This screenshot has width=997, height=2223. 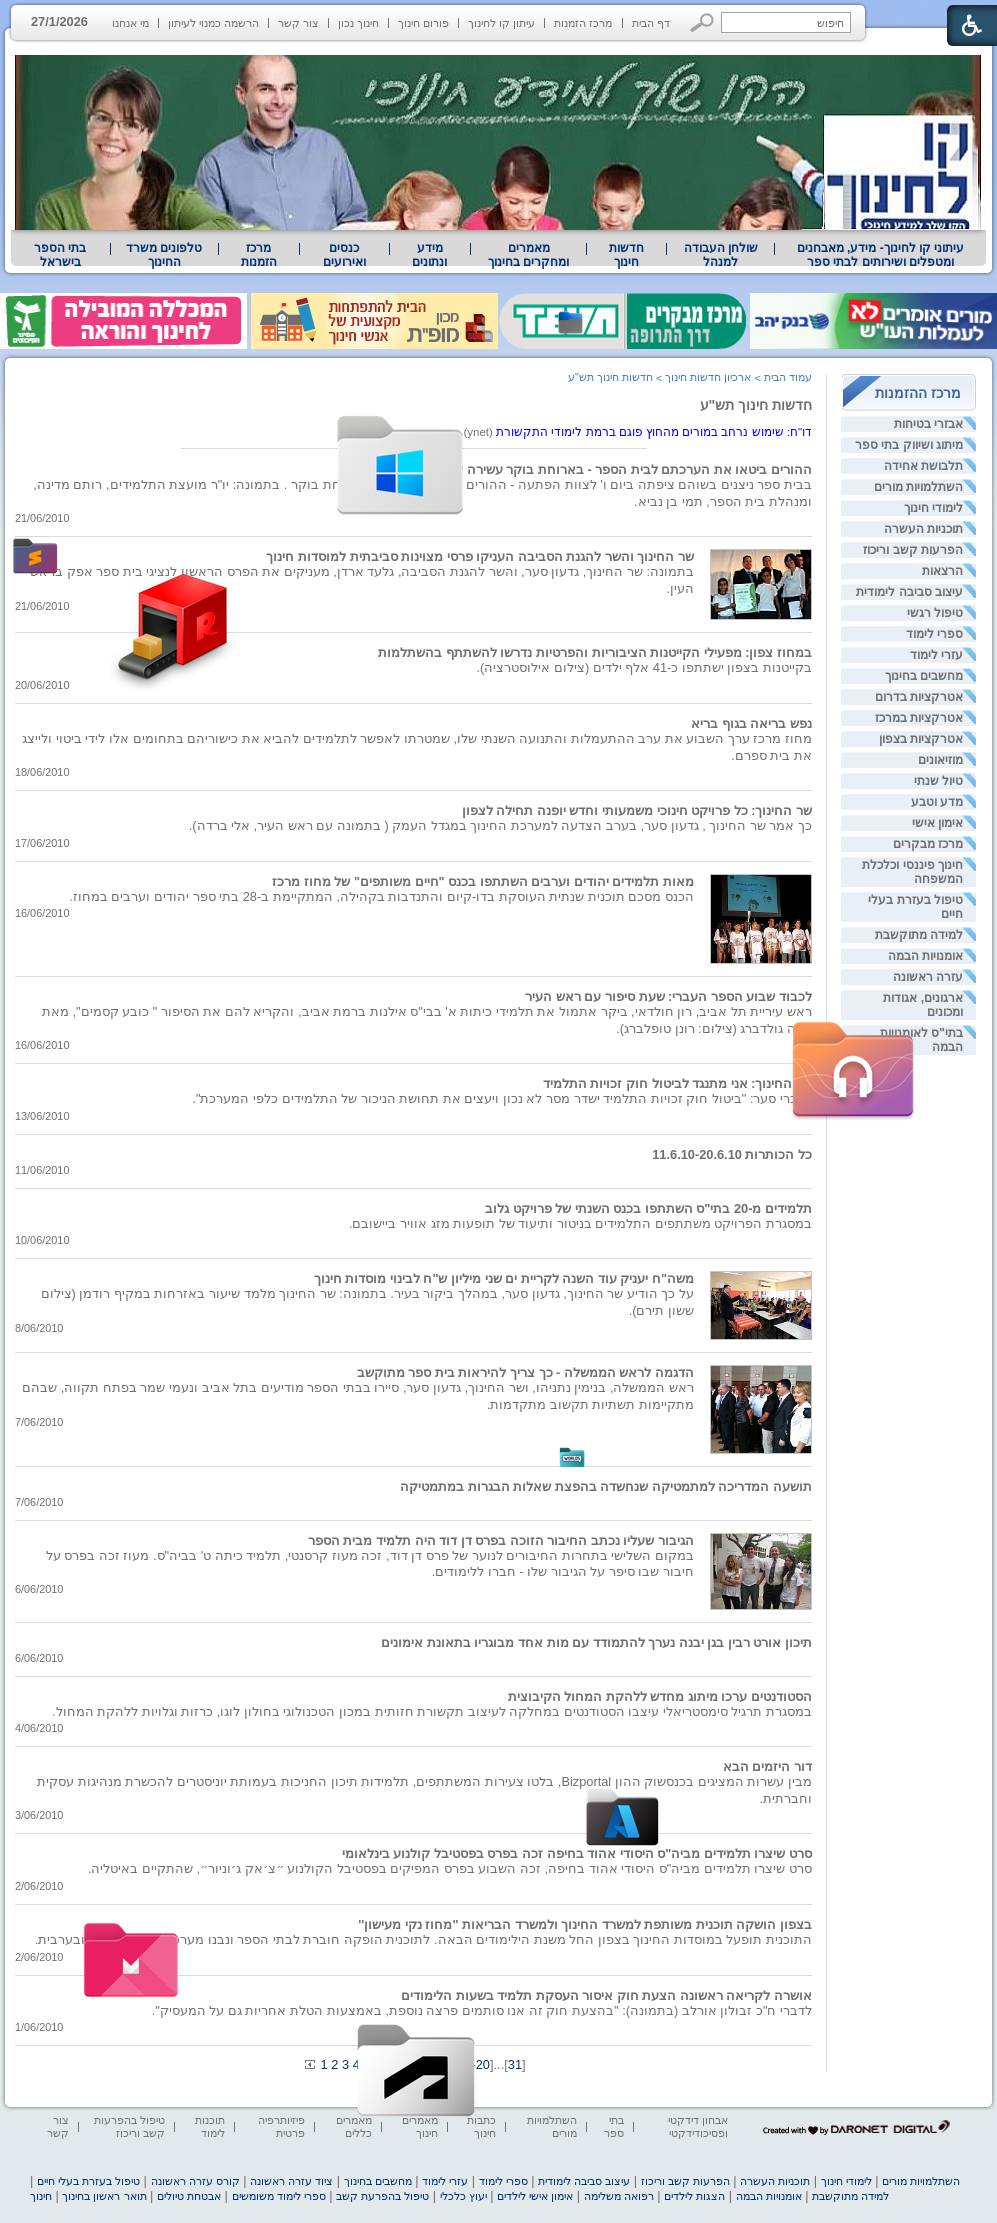 I want to click on open azure or microsoft cloud-related files, so click(x=622, y=1819).